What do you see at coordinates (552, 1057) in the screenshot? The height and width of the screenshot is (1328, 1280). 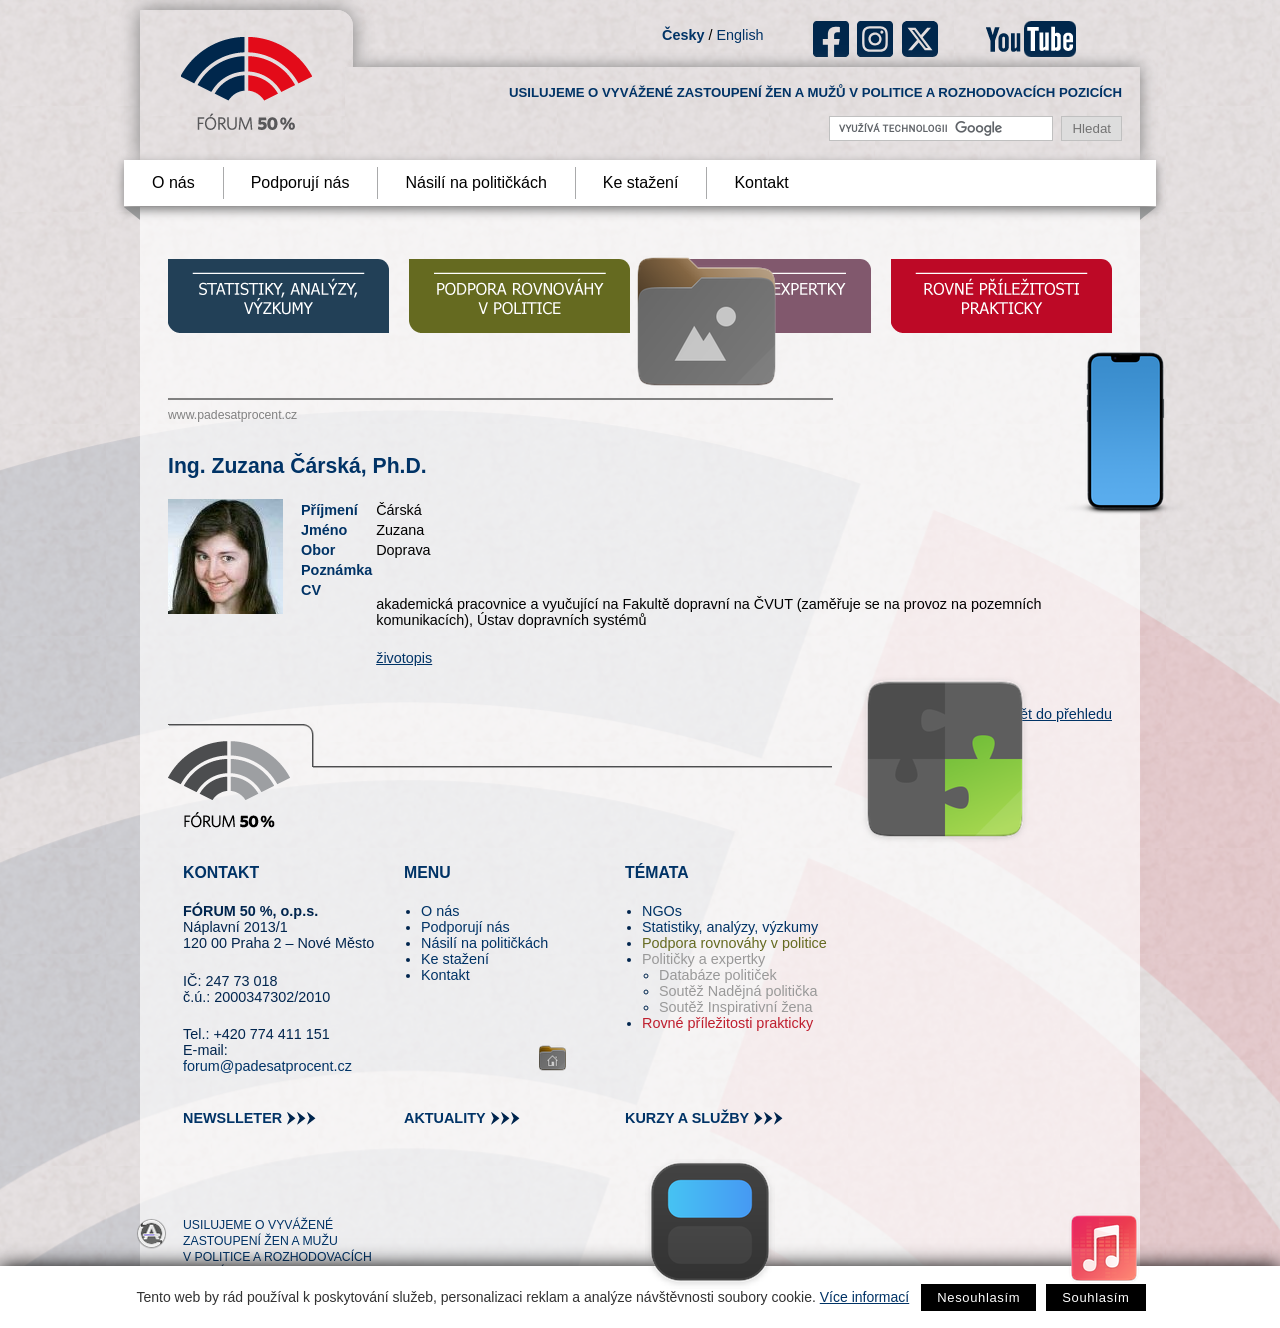 I see `access your home folder` at bounding box center [552, 1057].